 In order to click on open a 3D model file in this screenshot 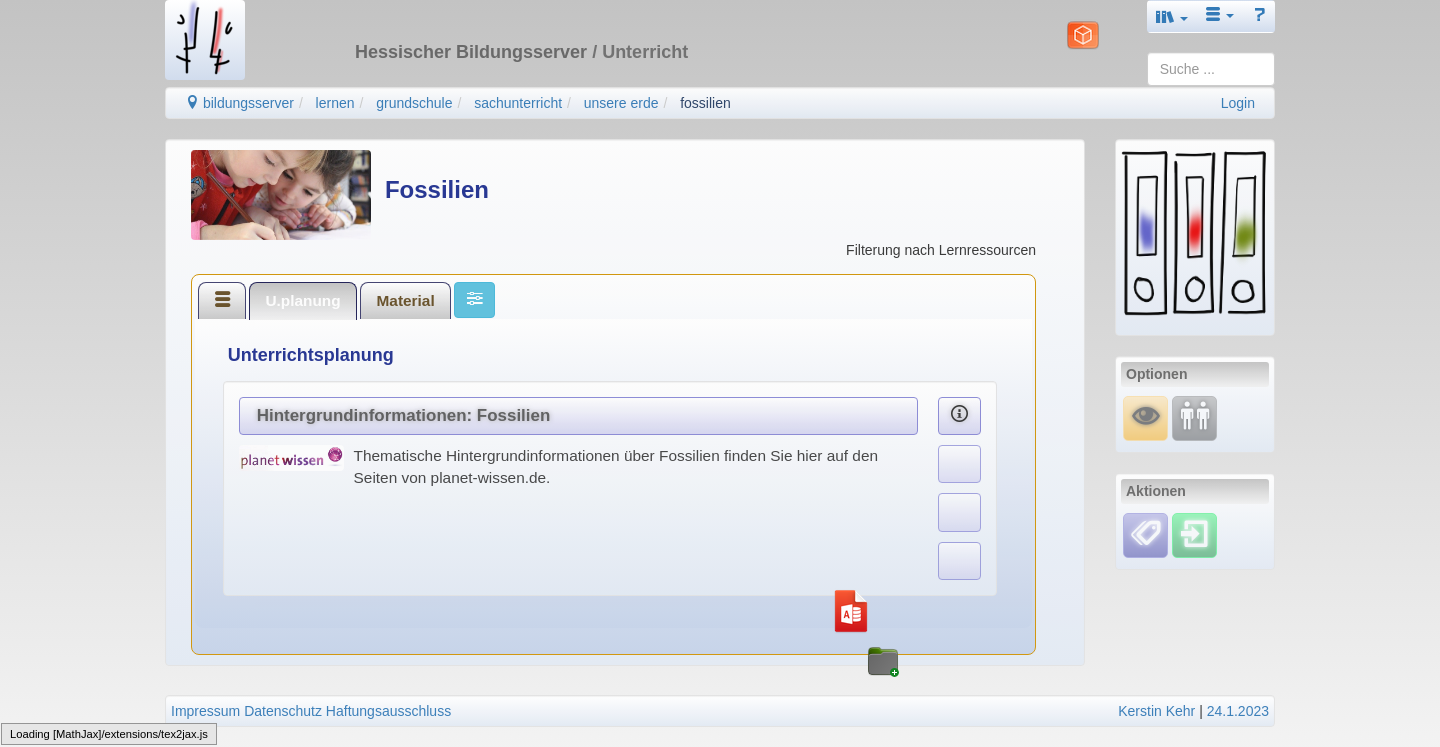, I will do `click(1083, 34)`.